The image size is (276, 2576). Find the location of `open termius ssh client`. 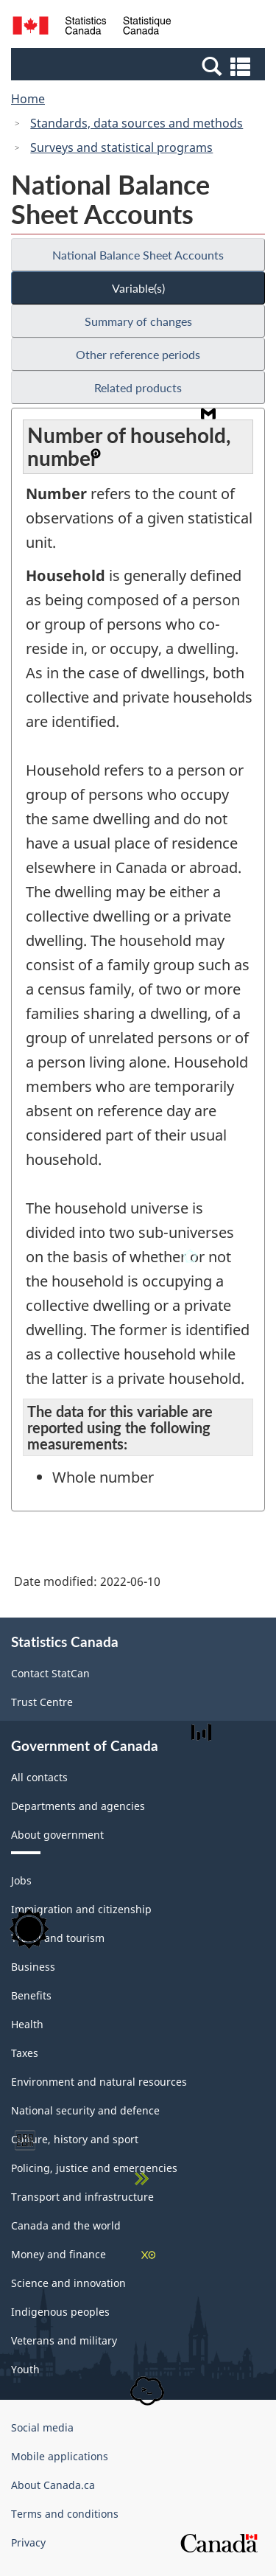

open termius ssh client is located at coordinates (147, 2391).